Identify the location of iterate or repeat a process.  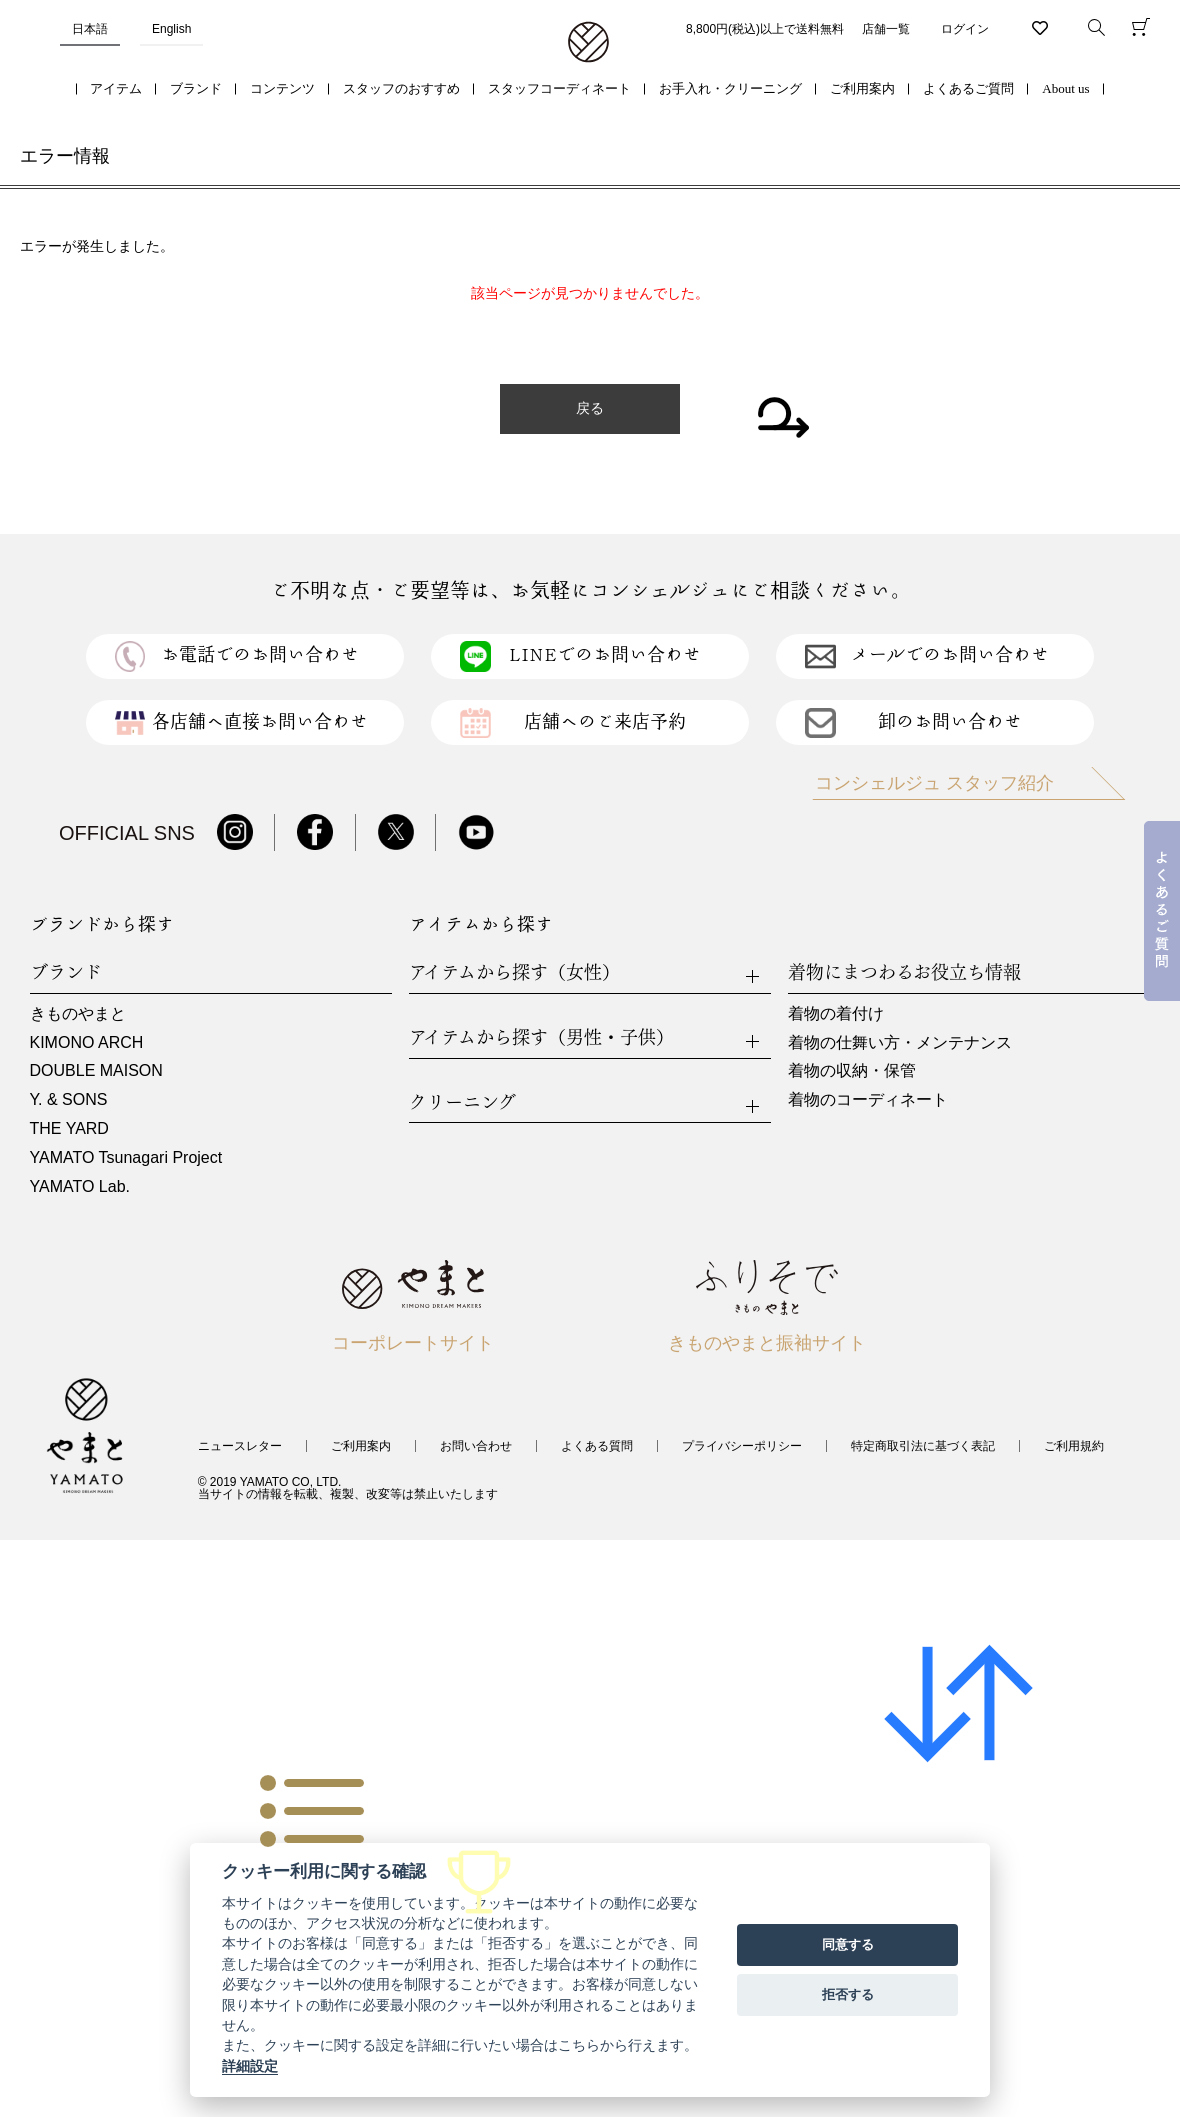
(783, 417).